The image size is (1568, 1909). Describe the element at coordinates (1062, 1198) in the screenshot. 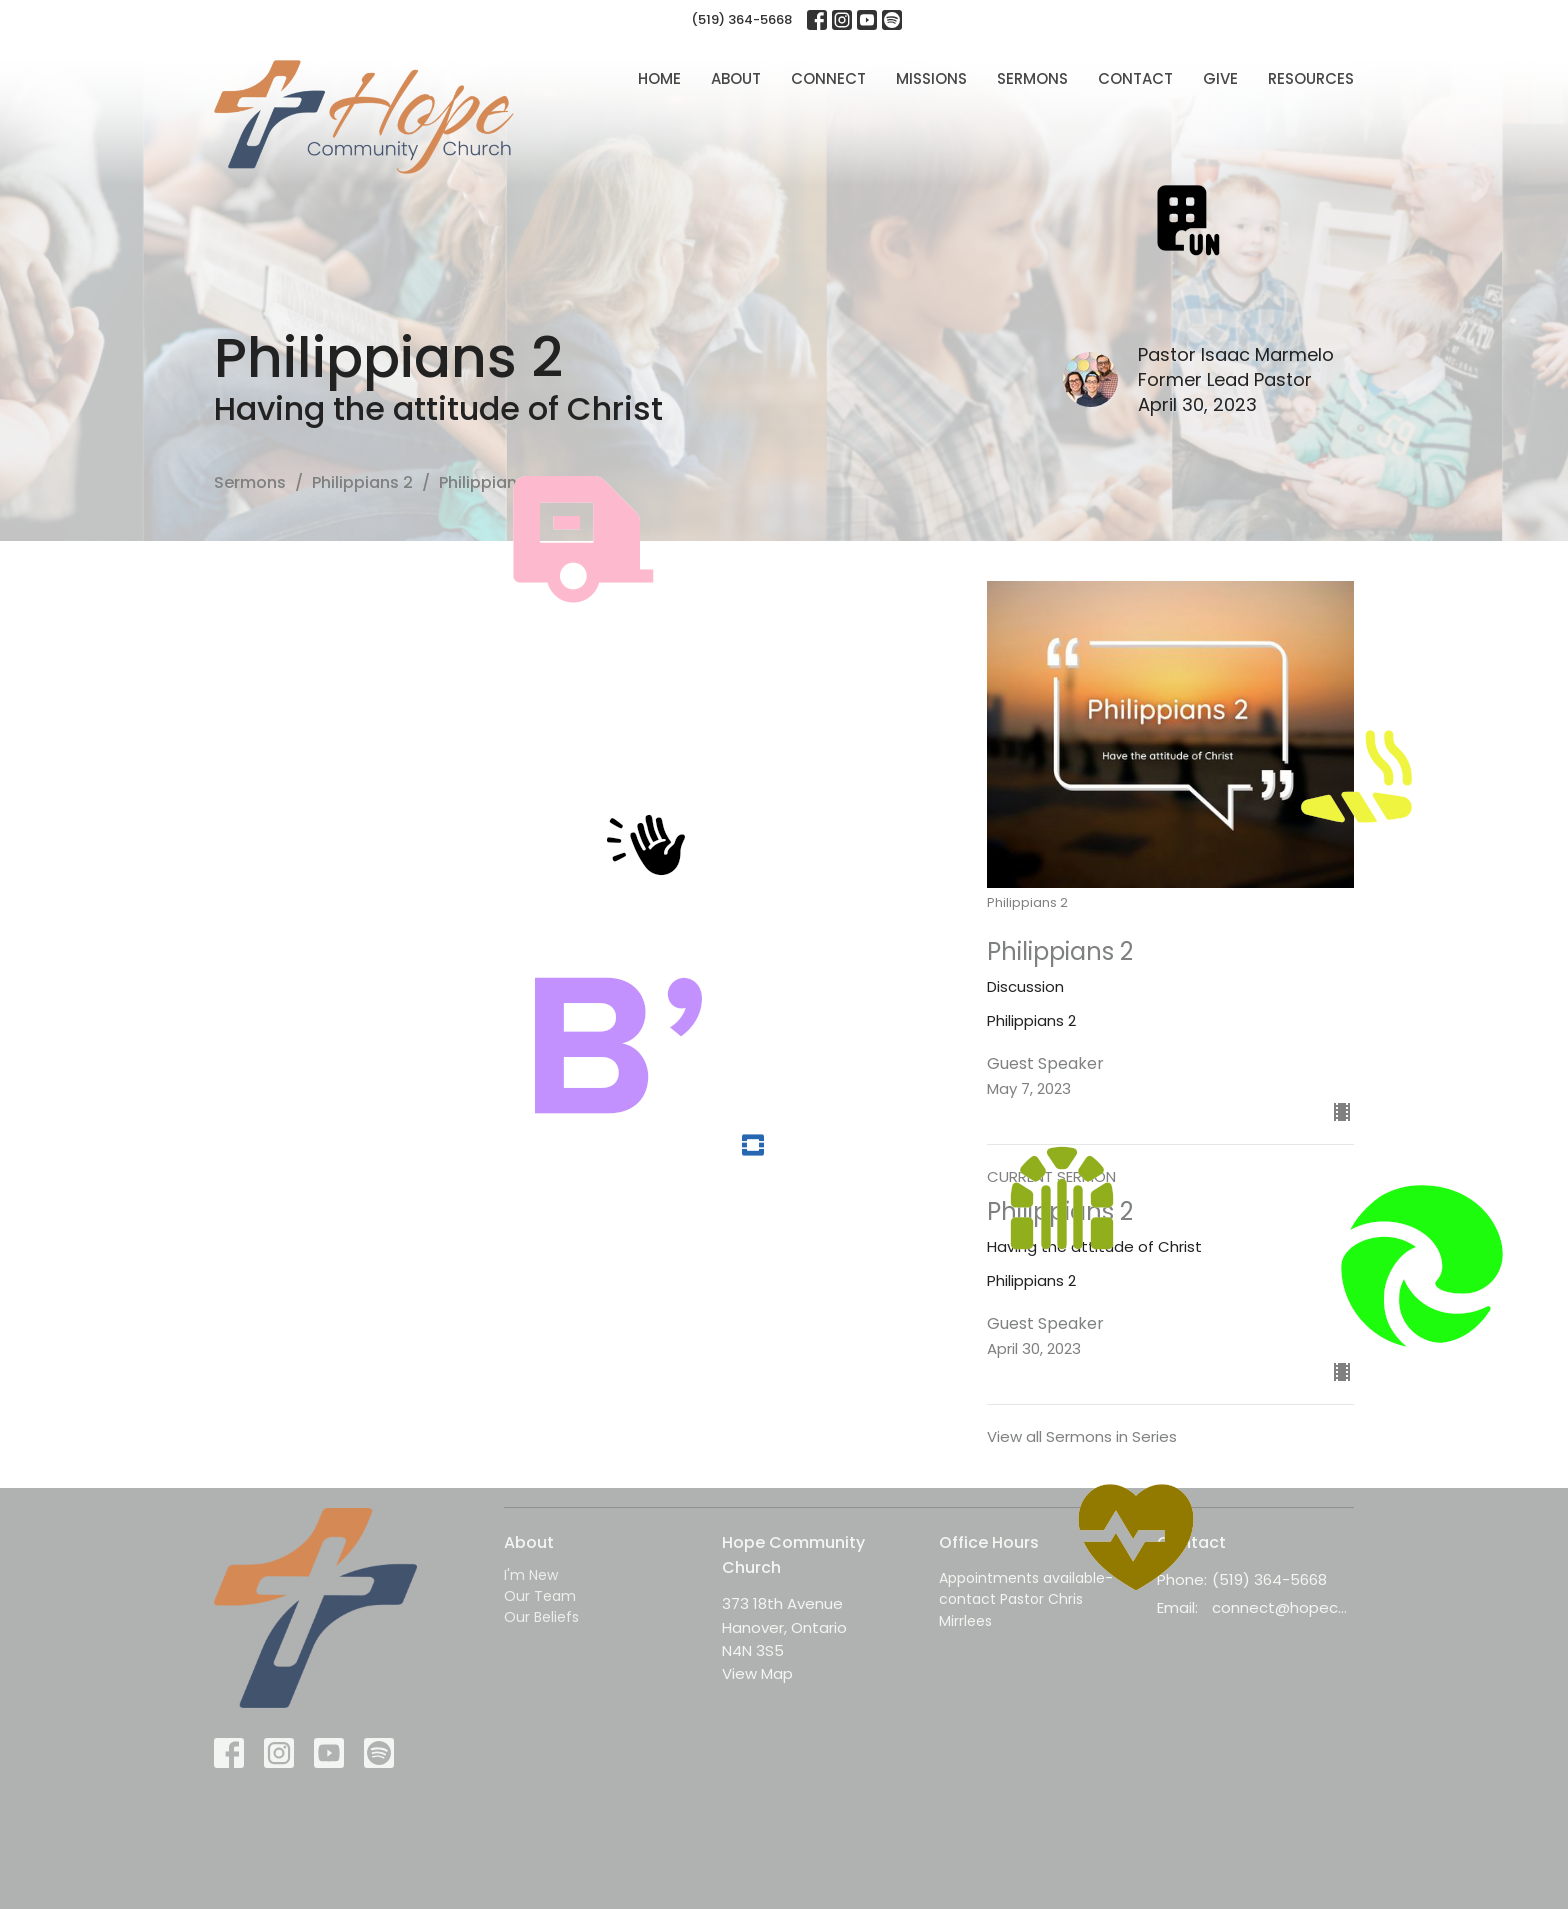

I see `access dungeon or castle-themed game content` at that location.